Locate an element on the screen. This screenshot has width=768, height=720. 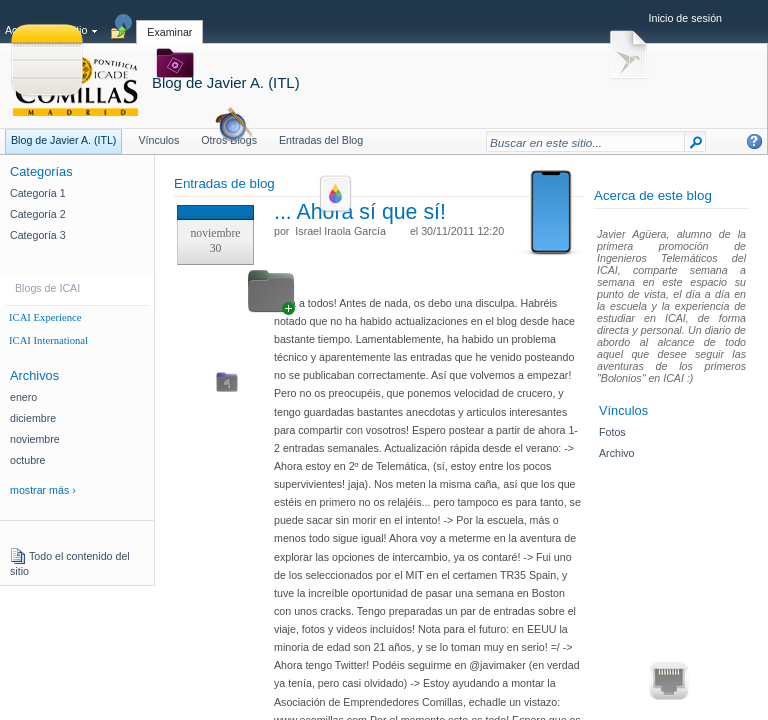
open insync cloud sync folder is located at coordinates (227, 382).